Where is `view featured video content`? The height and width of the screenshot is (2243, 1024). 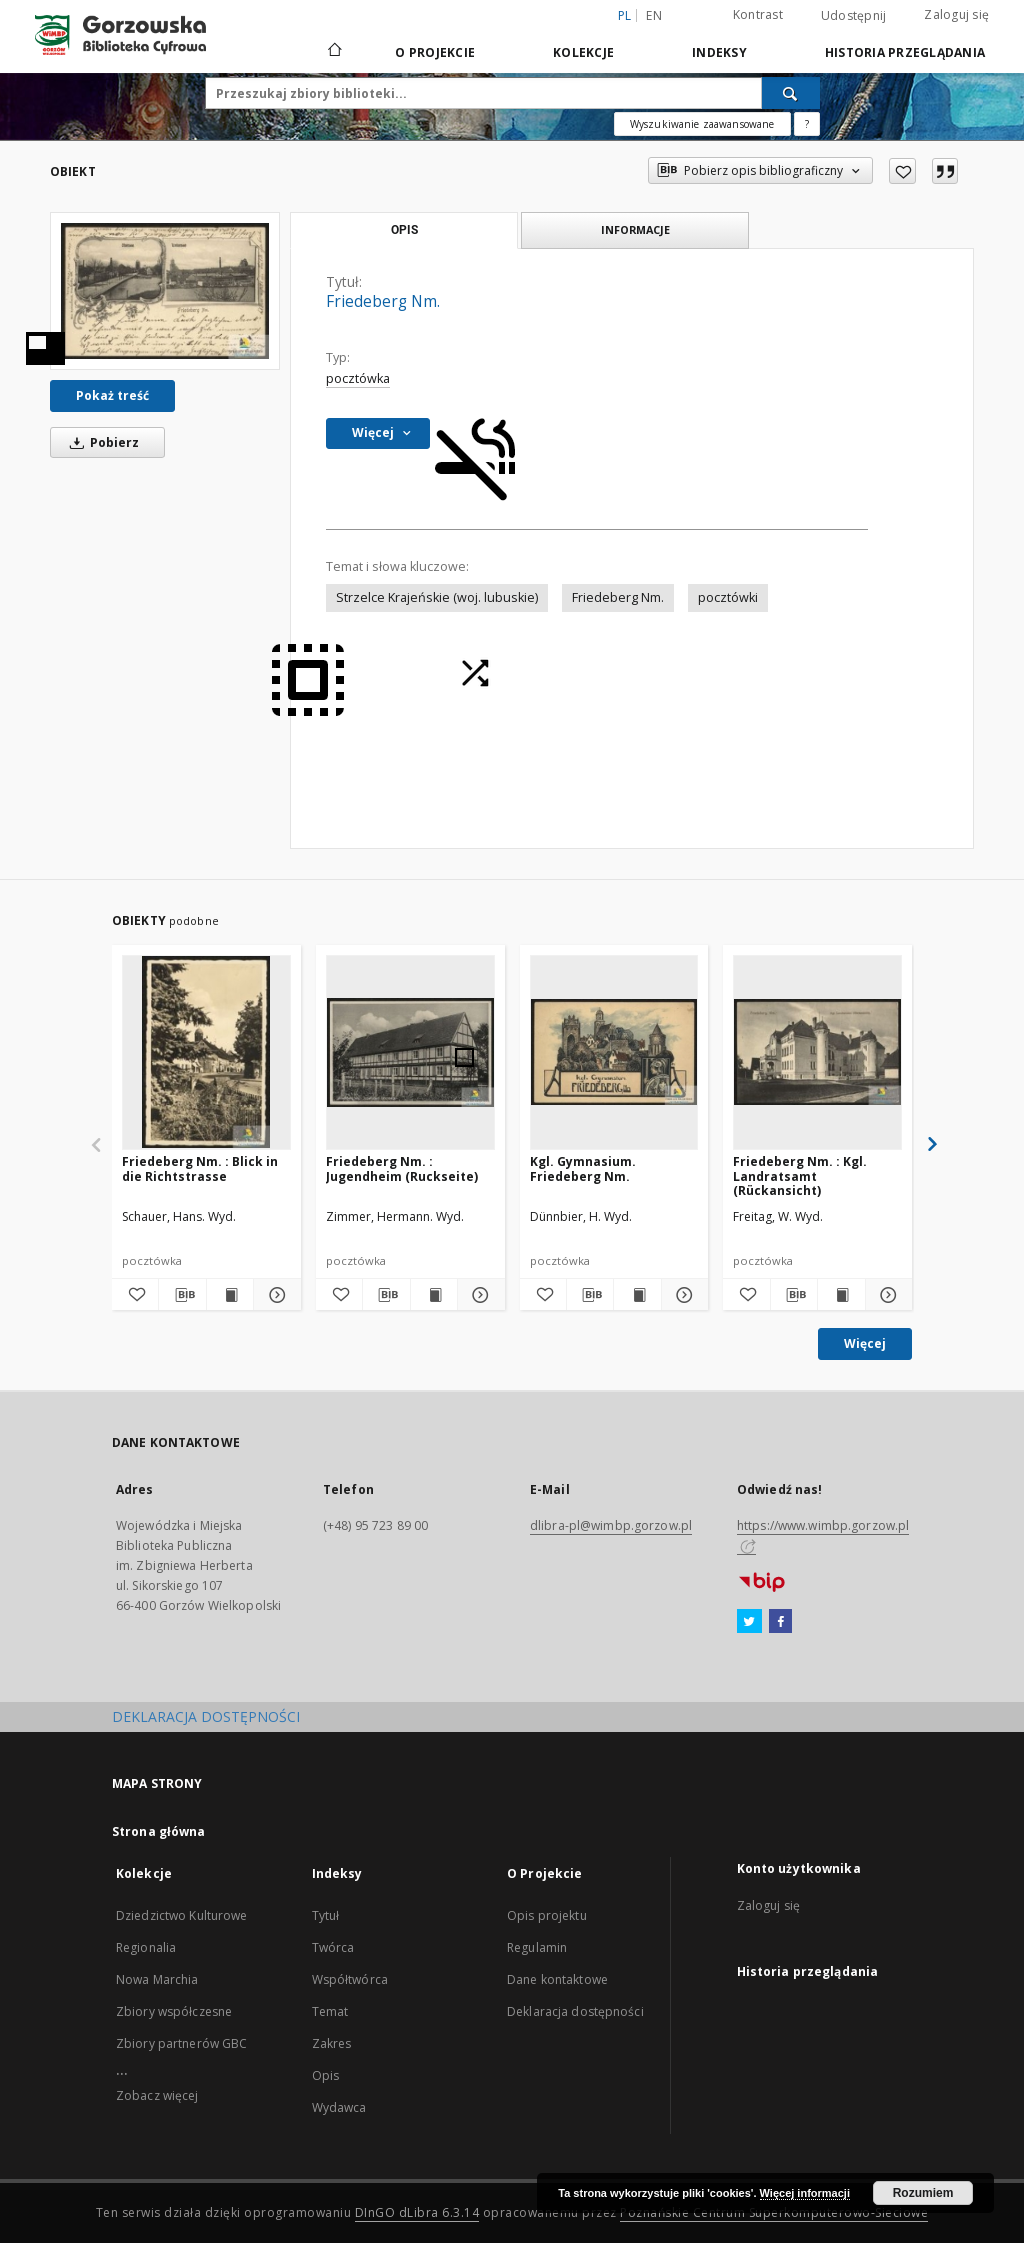 view featured video content is located at coordinates (45, 348).